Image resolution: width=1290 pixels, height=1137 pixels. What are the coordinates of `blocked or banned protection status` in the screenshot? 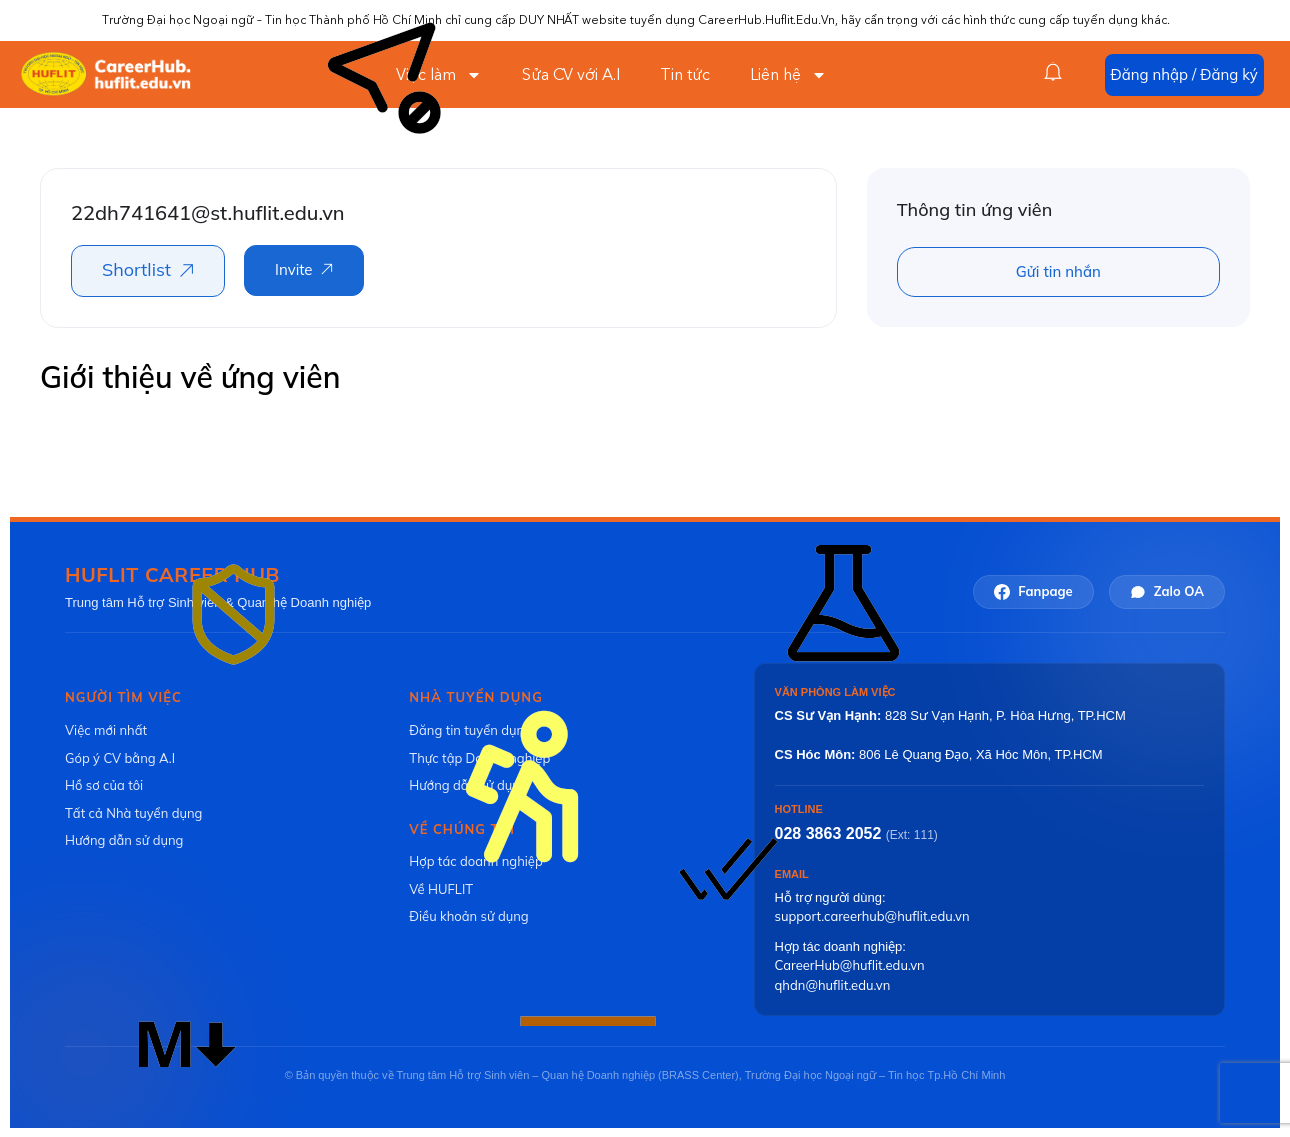 It's located at (233, 614).